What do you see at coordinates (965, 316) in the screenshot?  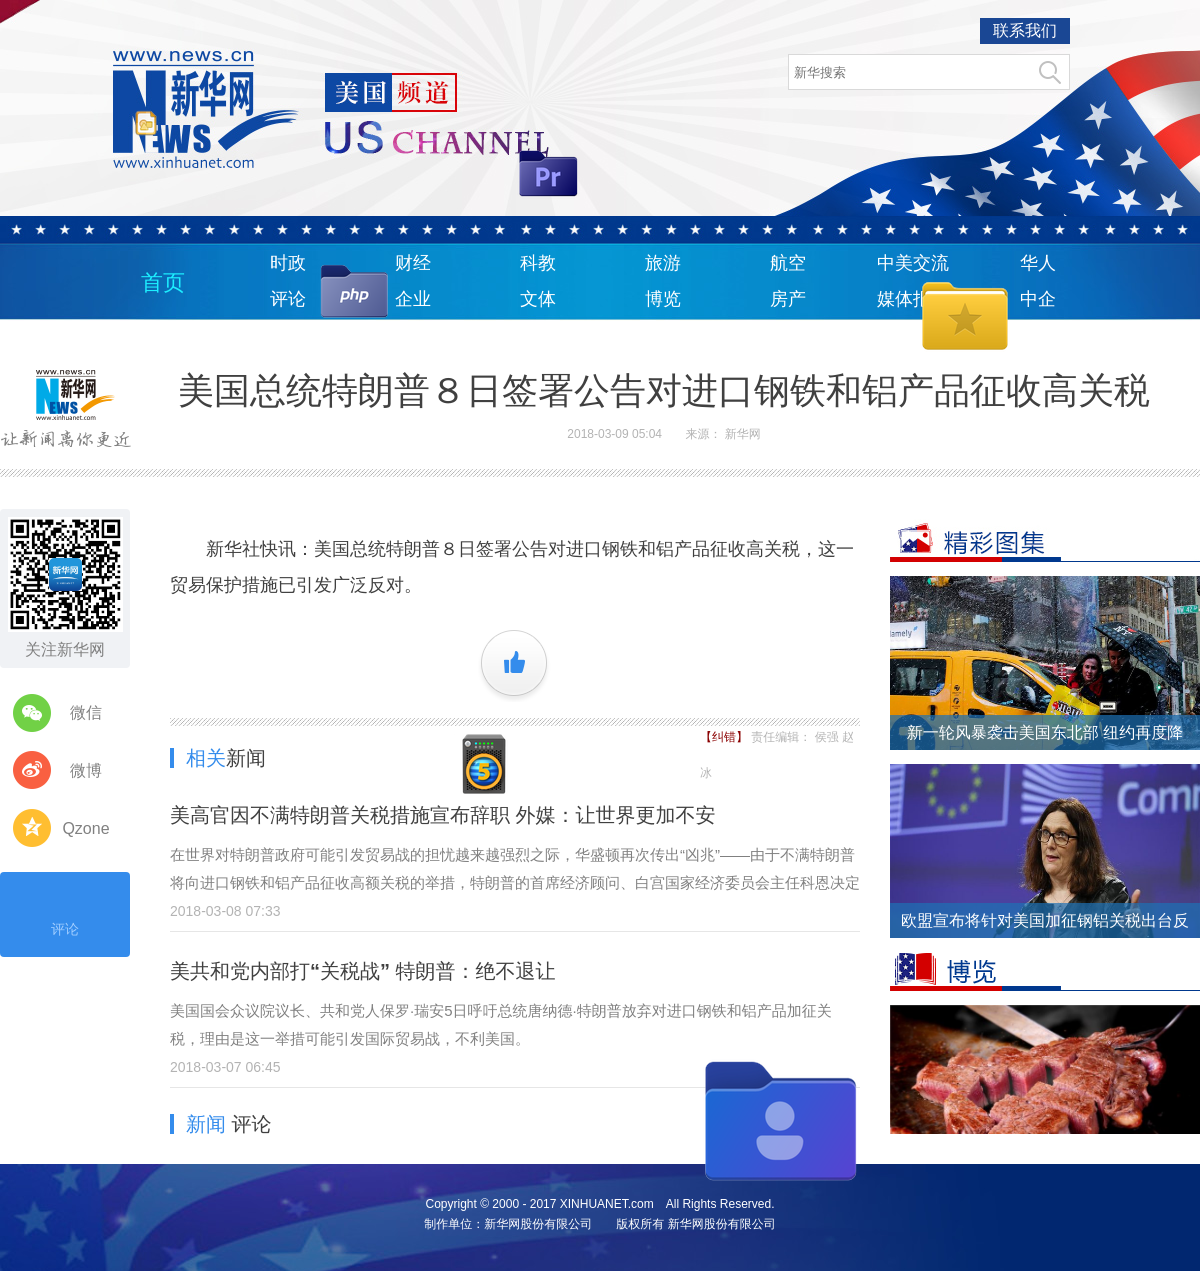 I see `access your bookmarked or favorite files` at bounding box center [965, 316].